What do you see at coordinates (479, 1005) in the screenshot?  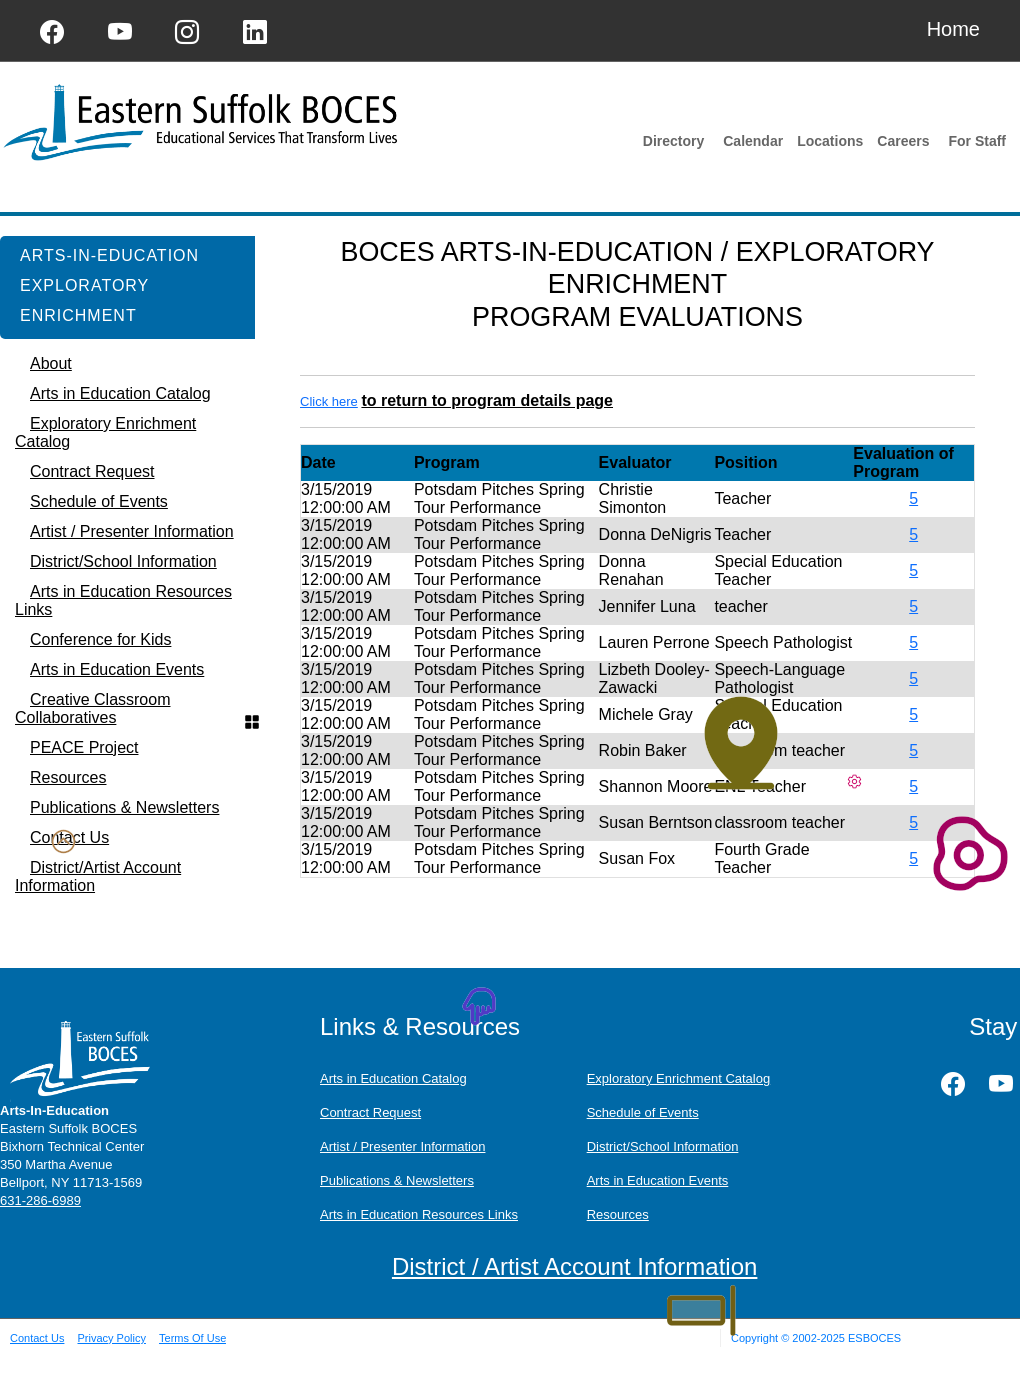 I see `scroll down or swipe downward` at bounding box center [479, 1005].